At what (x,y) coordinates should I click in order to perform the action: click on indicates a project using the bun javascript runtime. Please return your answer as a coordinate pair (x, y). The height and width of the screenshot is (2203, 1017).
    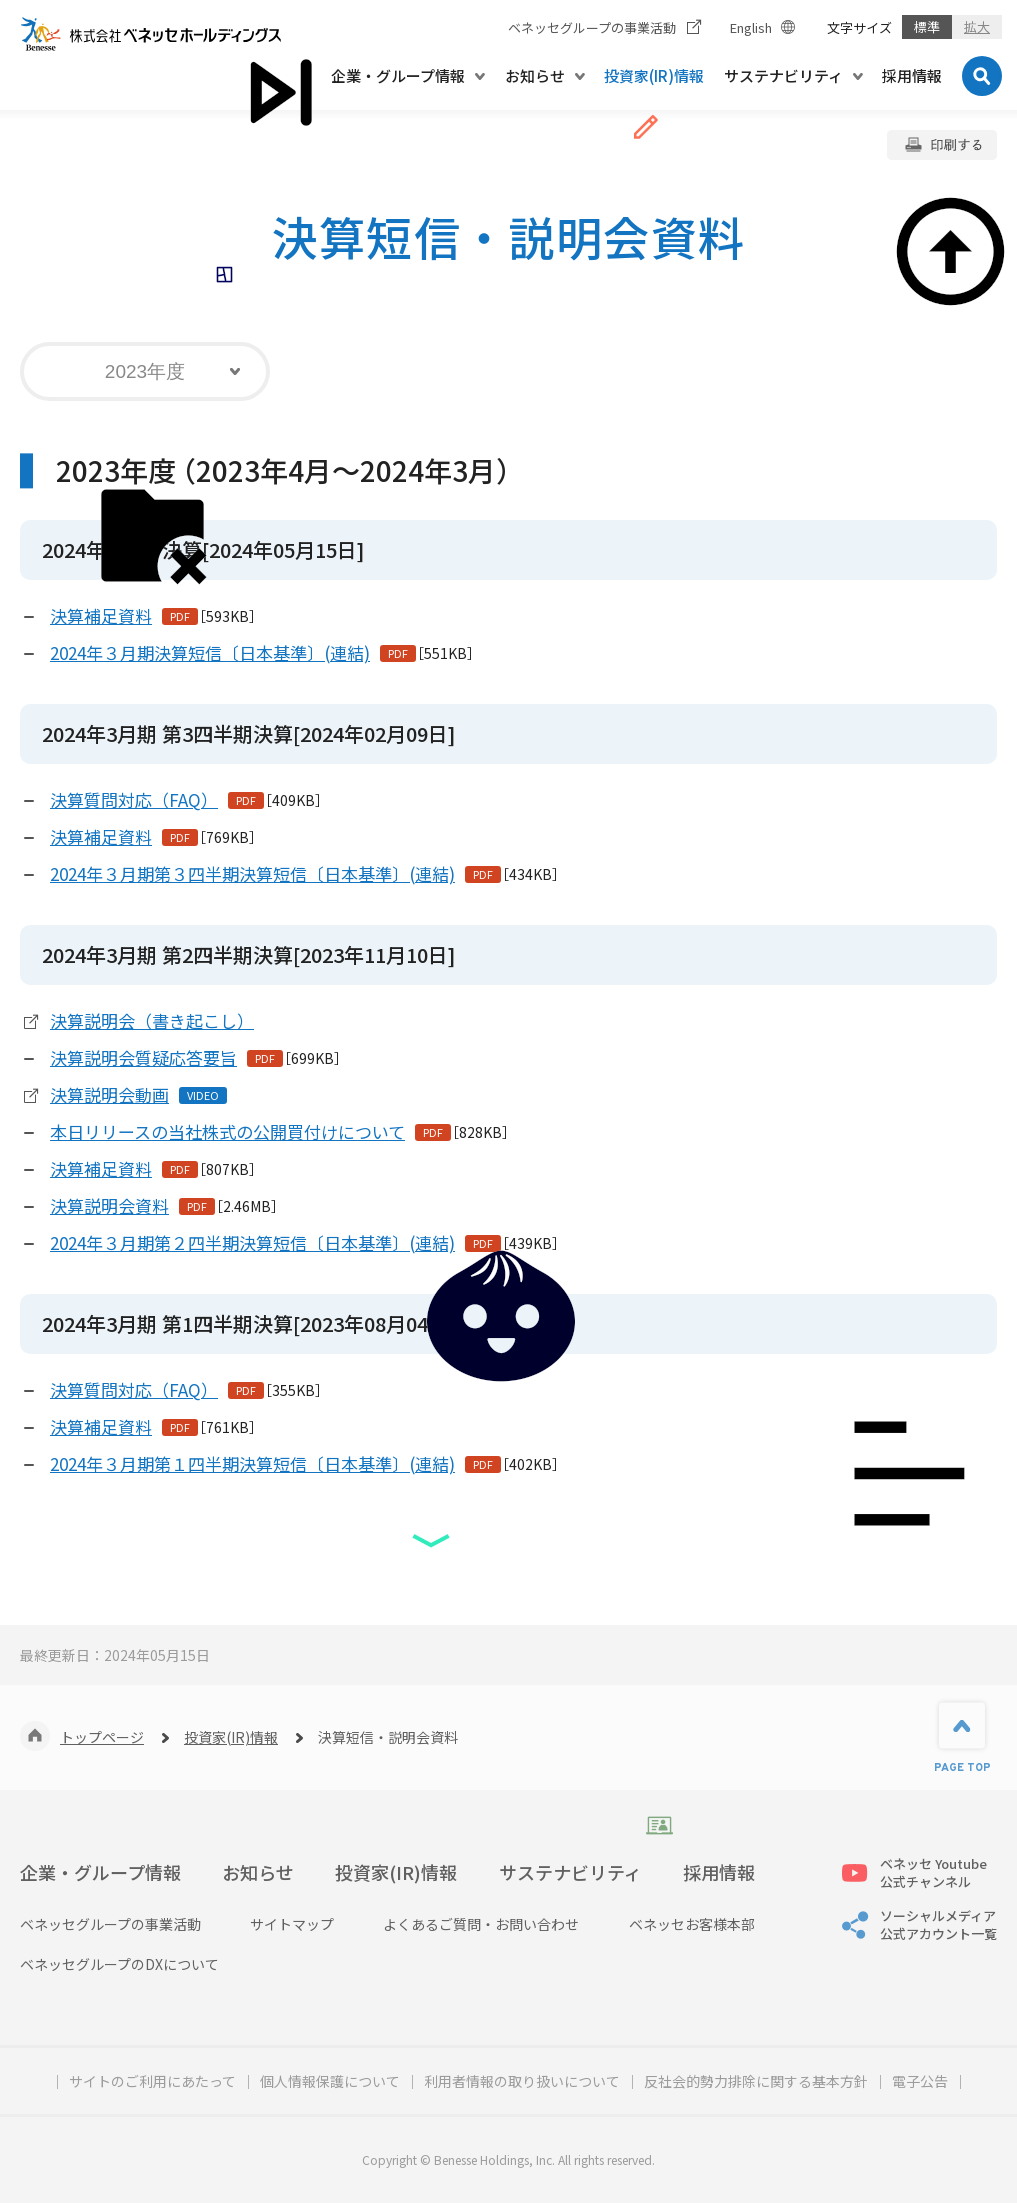
    Looking at the image, I should click on (501, 1316).